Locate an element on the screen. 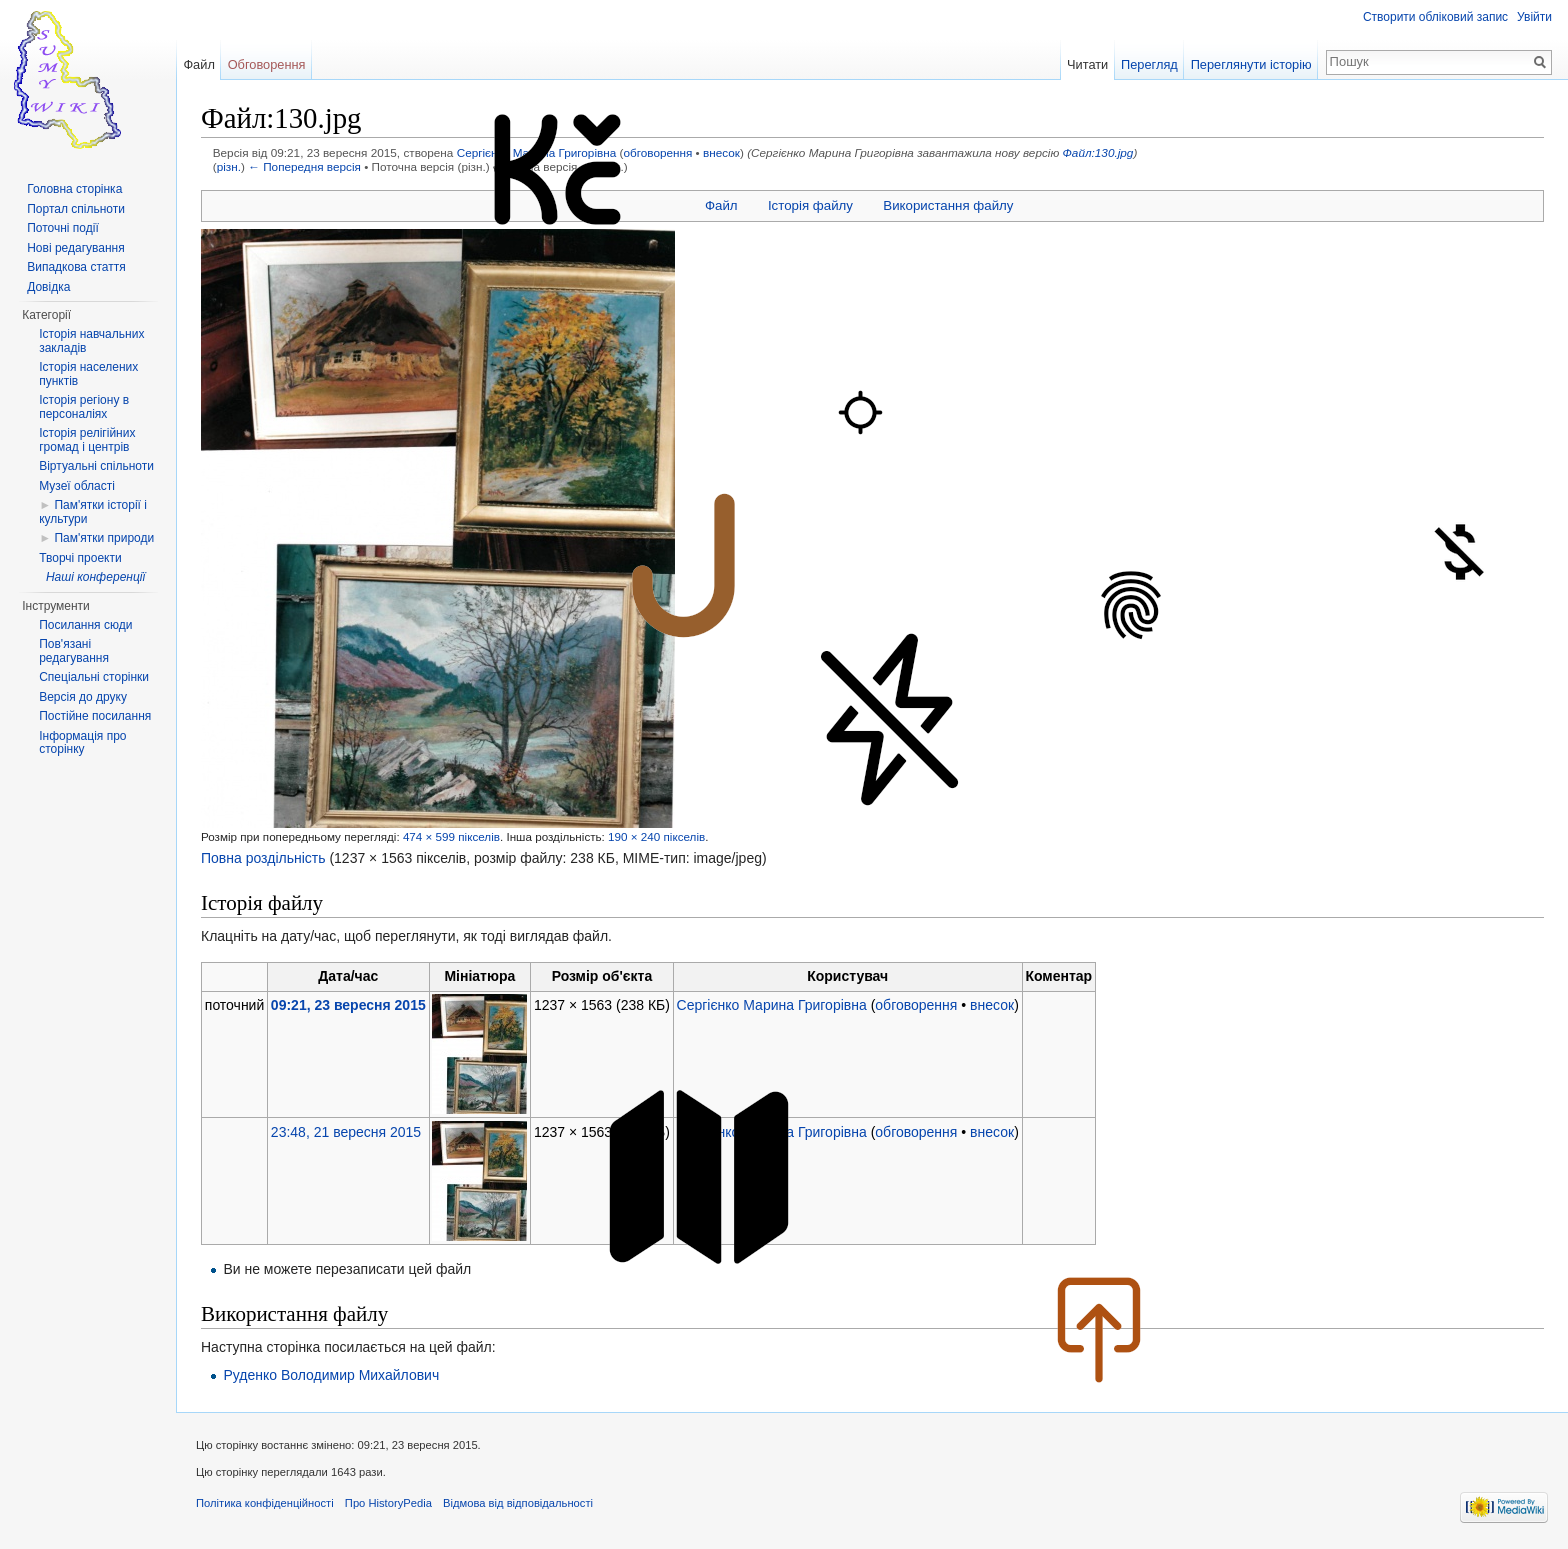  authenticate with fingerprint is located at coordinates (1131, 605).